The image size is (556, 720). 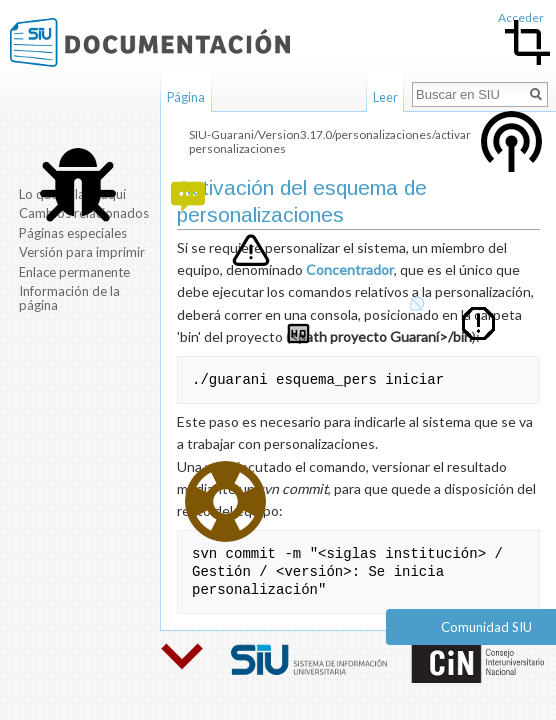 I want to click on access help or support, so click(x=225, y=501).